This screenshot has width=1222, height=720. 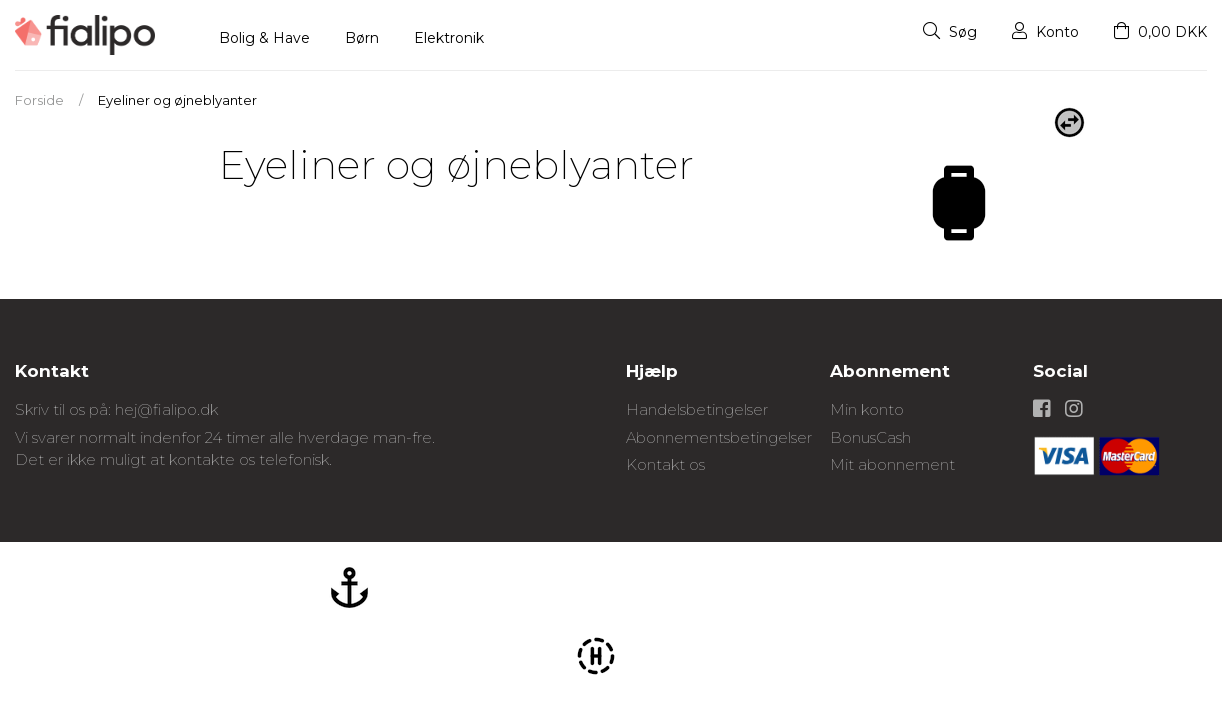 What do you see at coordinates (349, 587) in the screenshot?
I see `anchor a position or element in place` at bounding box center [349, 587].